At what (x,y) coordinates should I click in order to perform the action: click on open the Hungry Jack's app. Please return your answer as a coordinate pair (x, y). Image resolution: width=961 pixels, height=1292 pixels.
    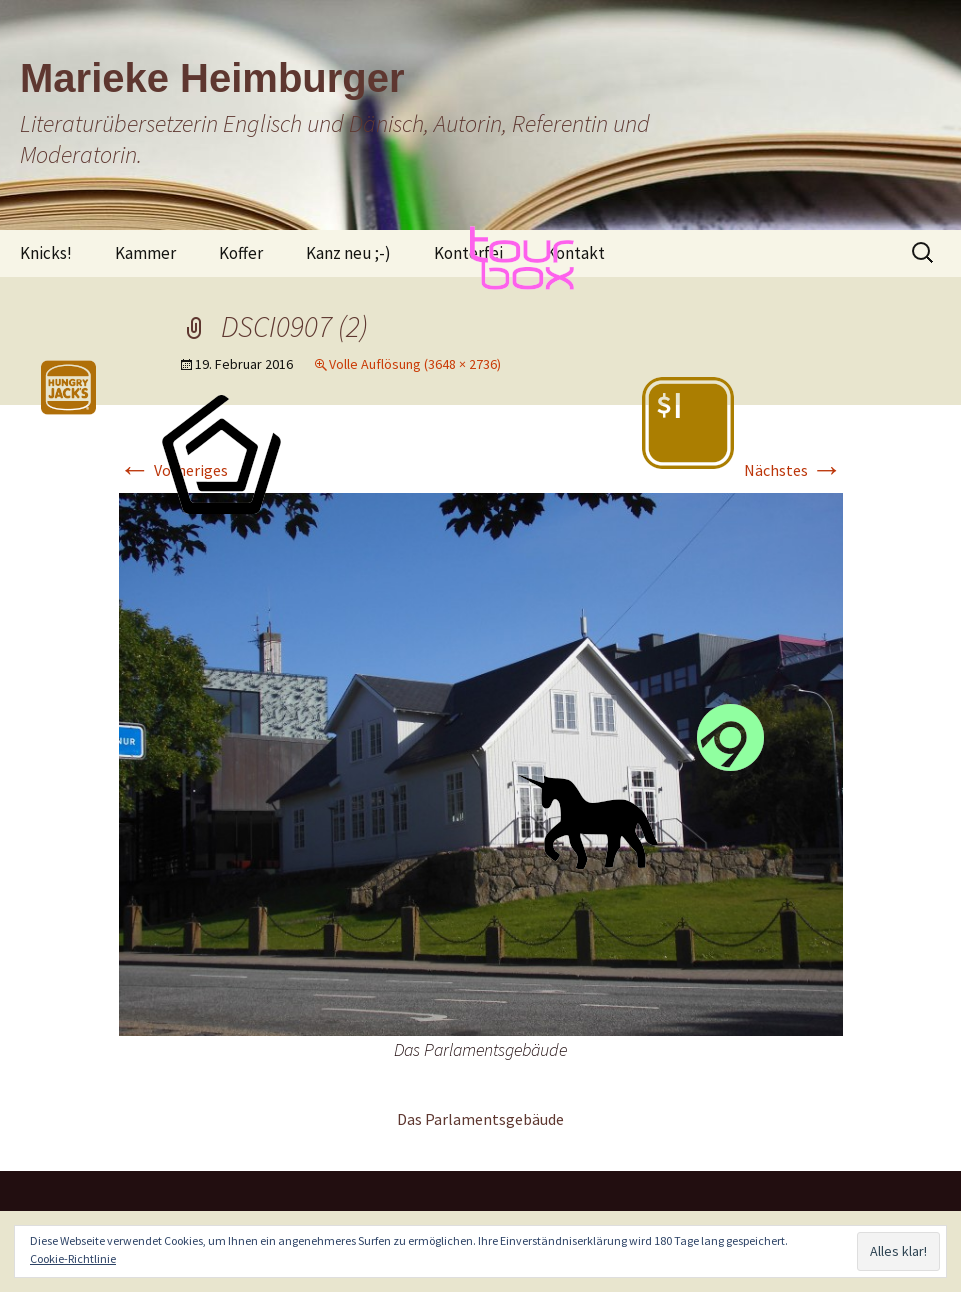
    Looking at the image, I should click on (68, 387).